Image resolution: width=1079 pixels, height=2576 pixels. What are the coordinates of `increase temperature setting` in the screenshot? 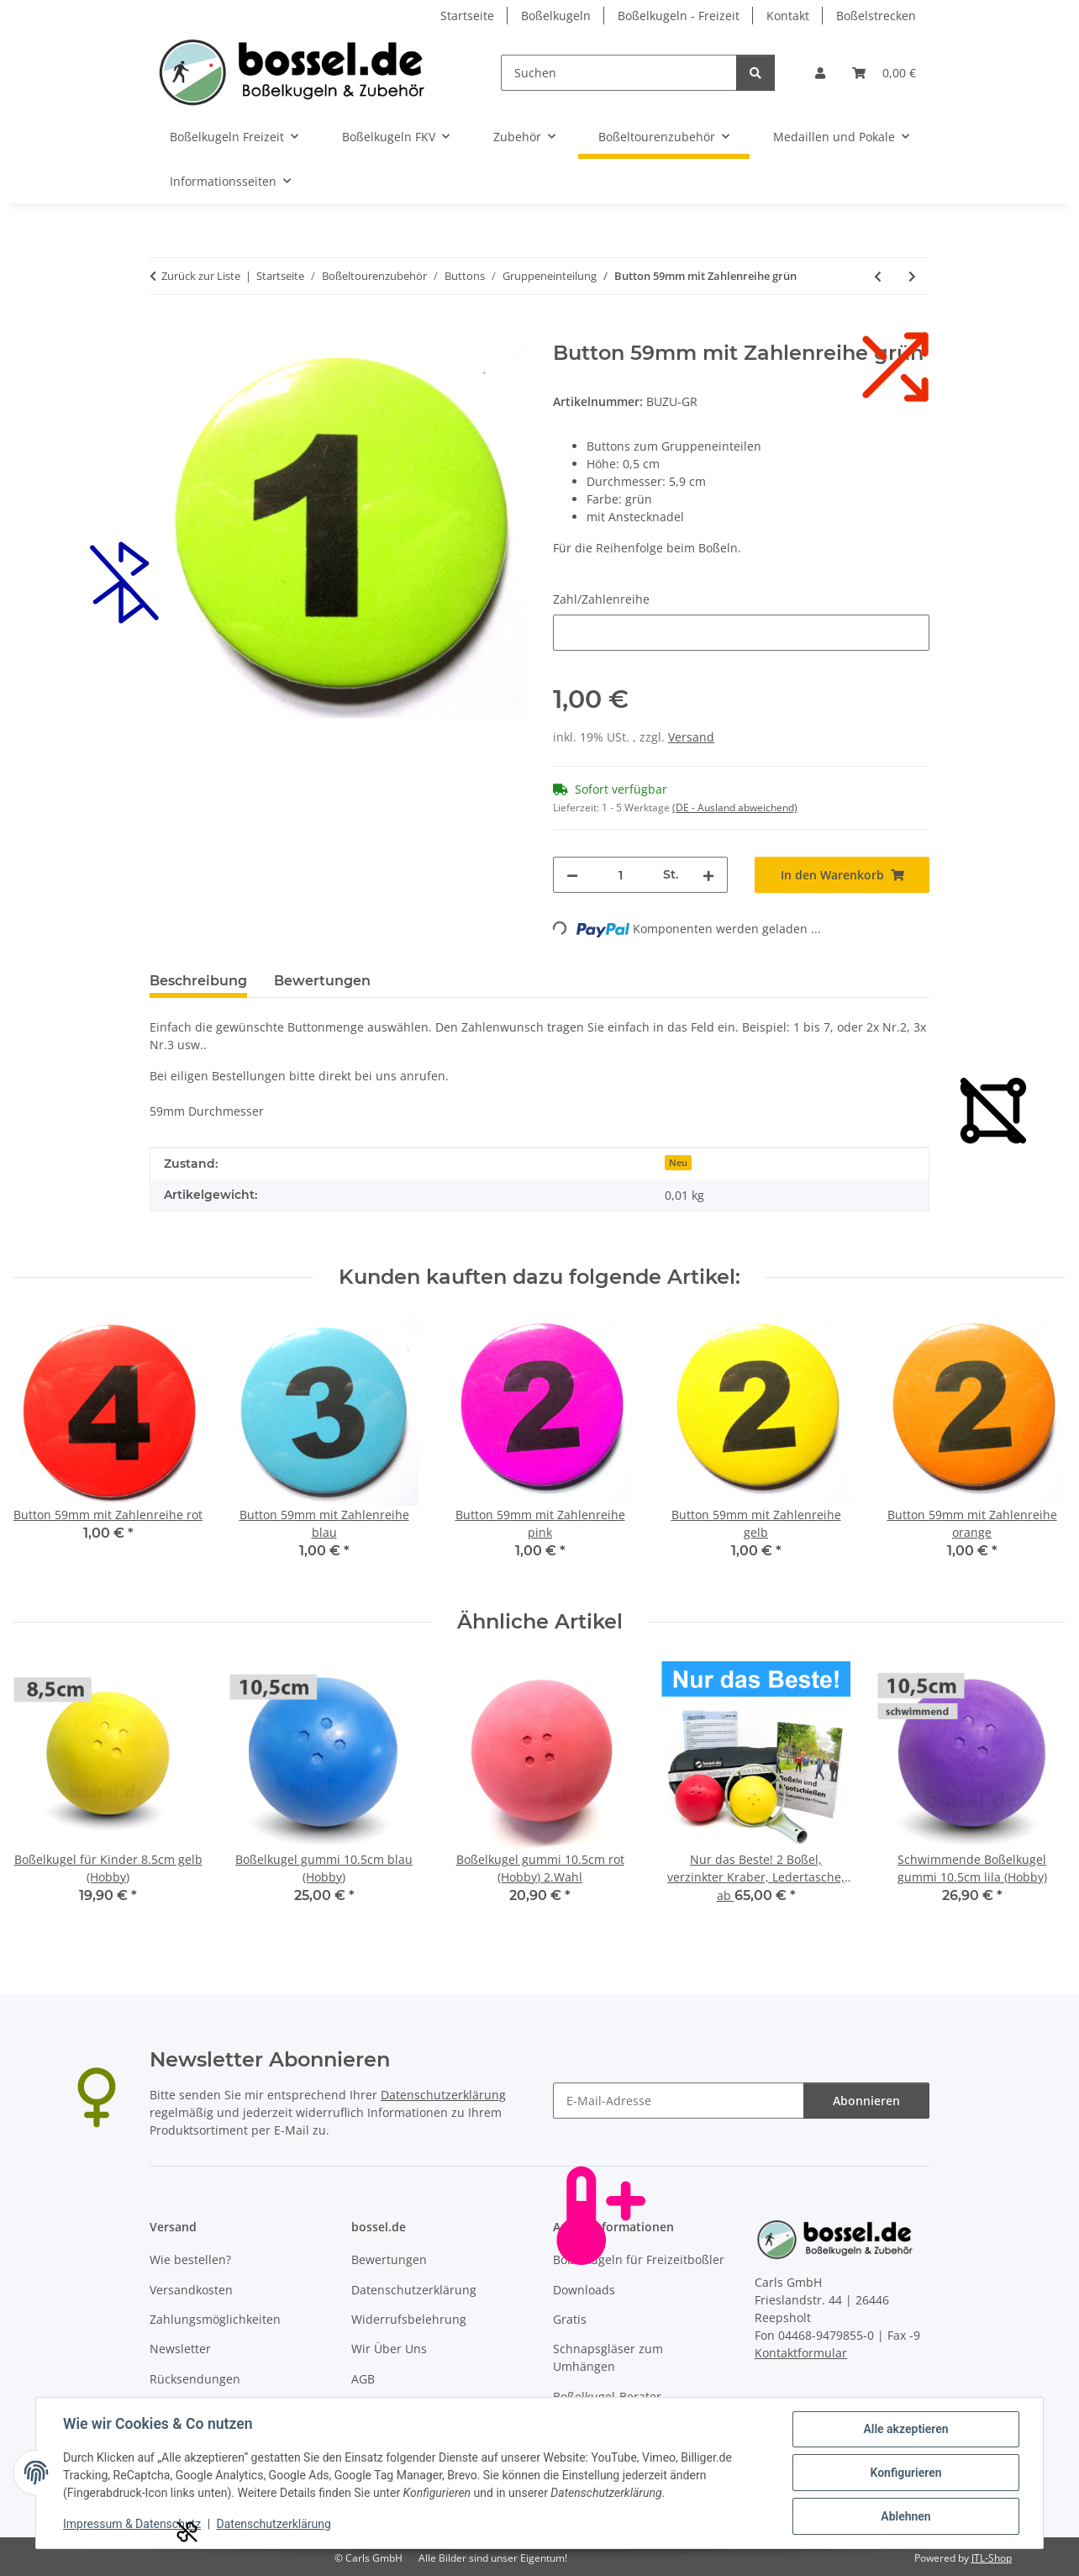 It's located at (591, 2215).